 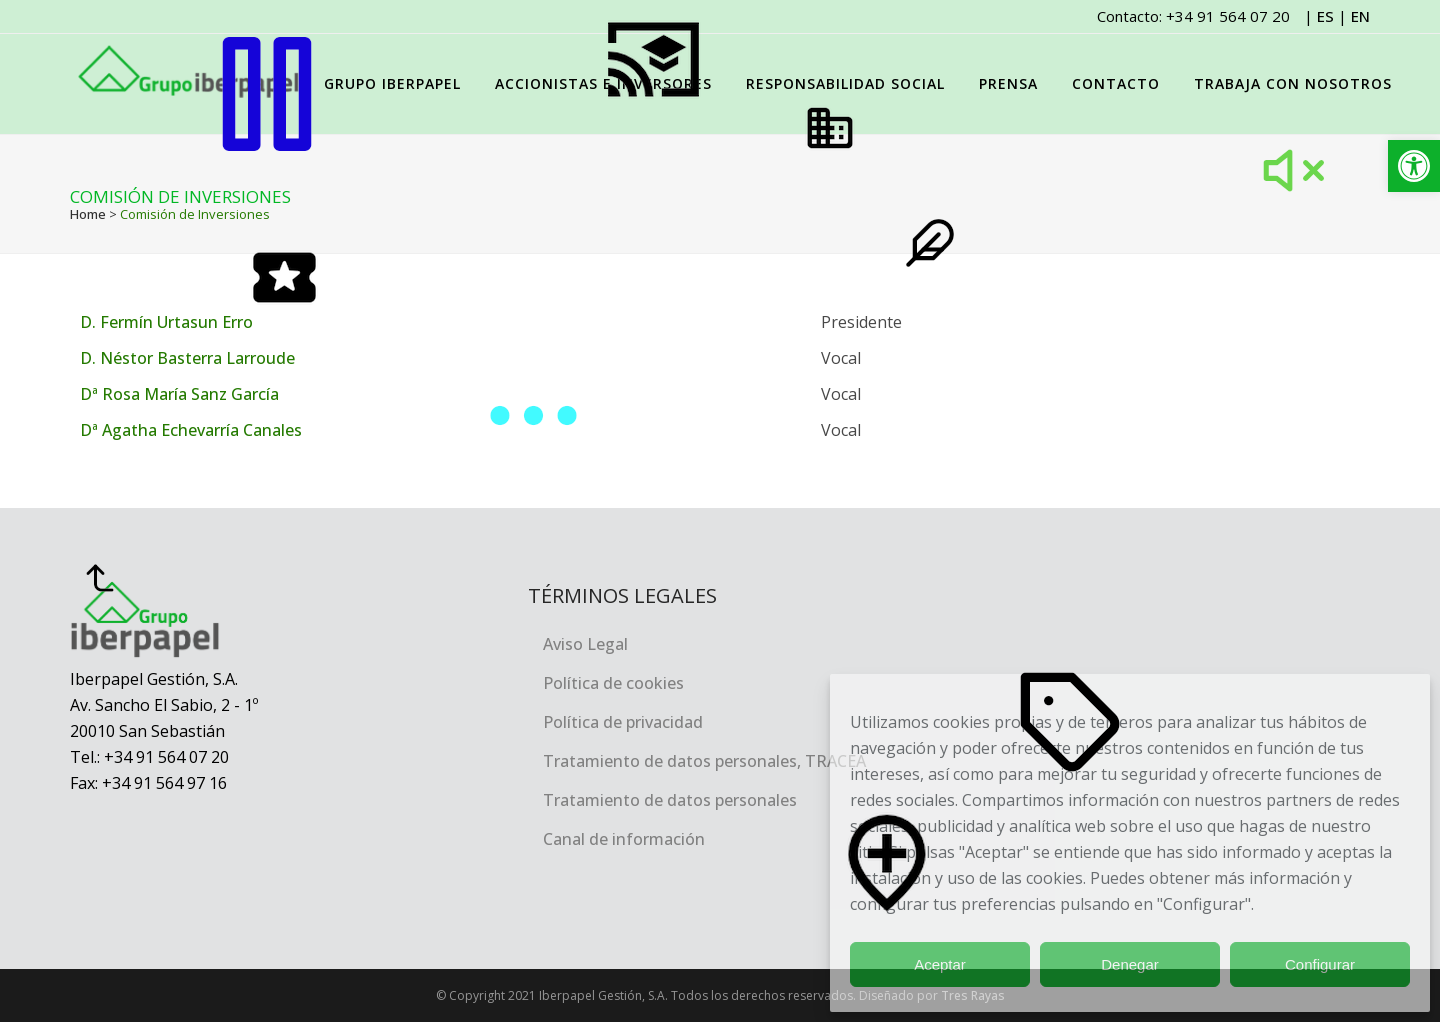 What do you see at coordinates (267, 94) in the screenshot?
I see `pause media playback` at bounding box center [267, 94].